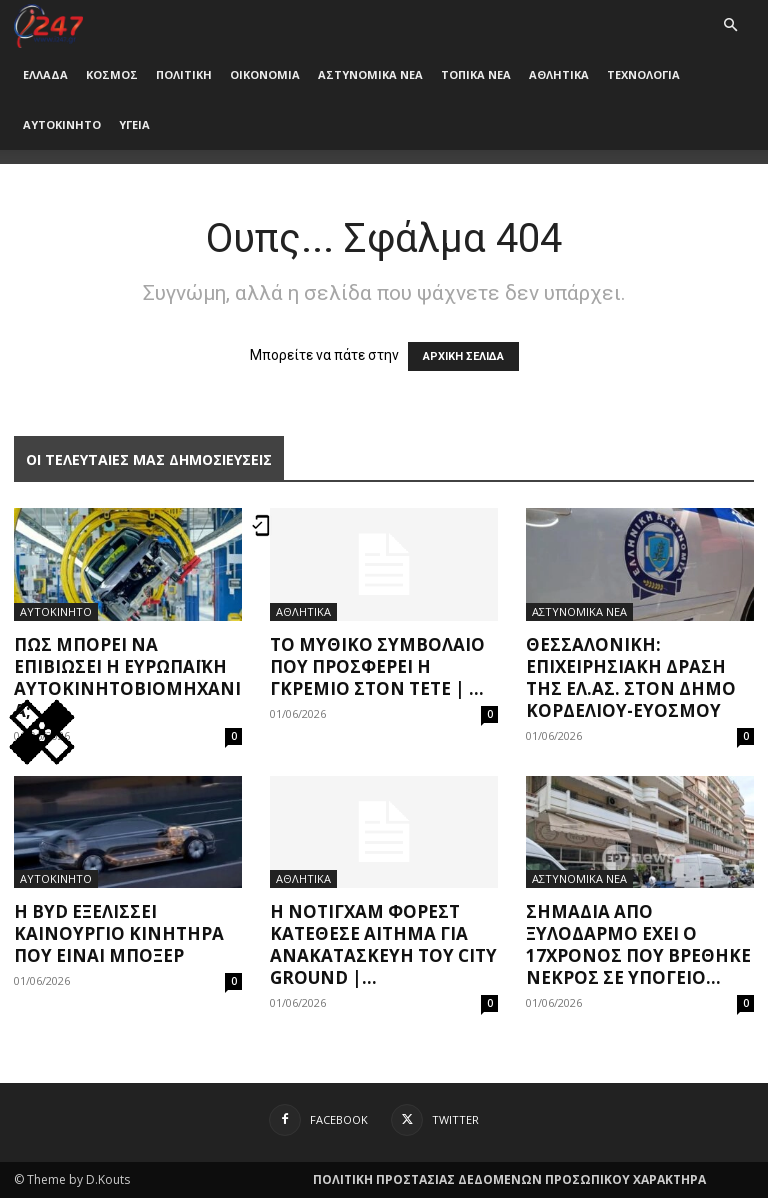 The width and height of the screenshot is (768, 1198). I want to click on apply healing or repair tool, so click(42, 732).